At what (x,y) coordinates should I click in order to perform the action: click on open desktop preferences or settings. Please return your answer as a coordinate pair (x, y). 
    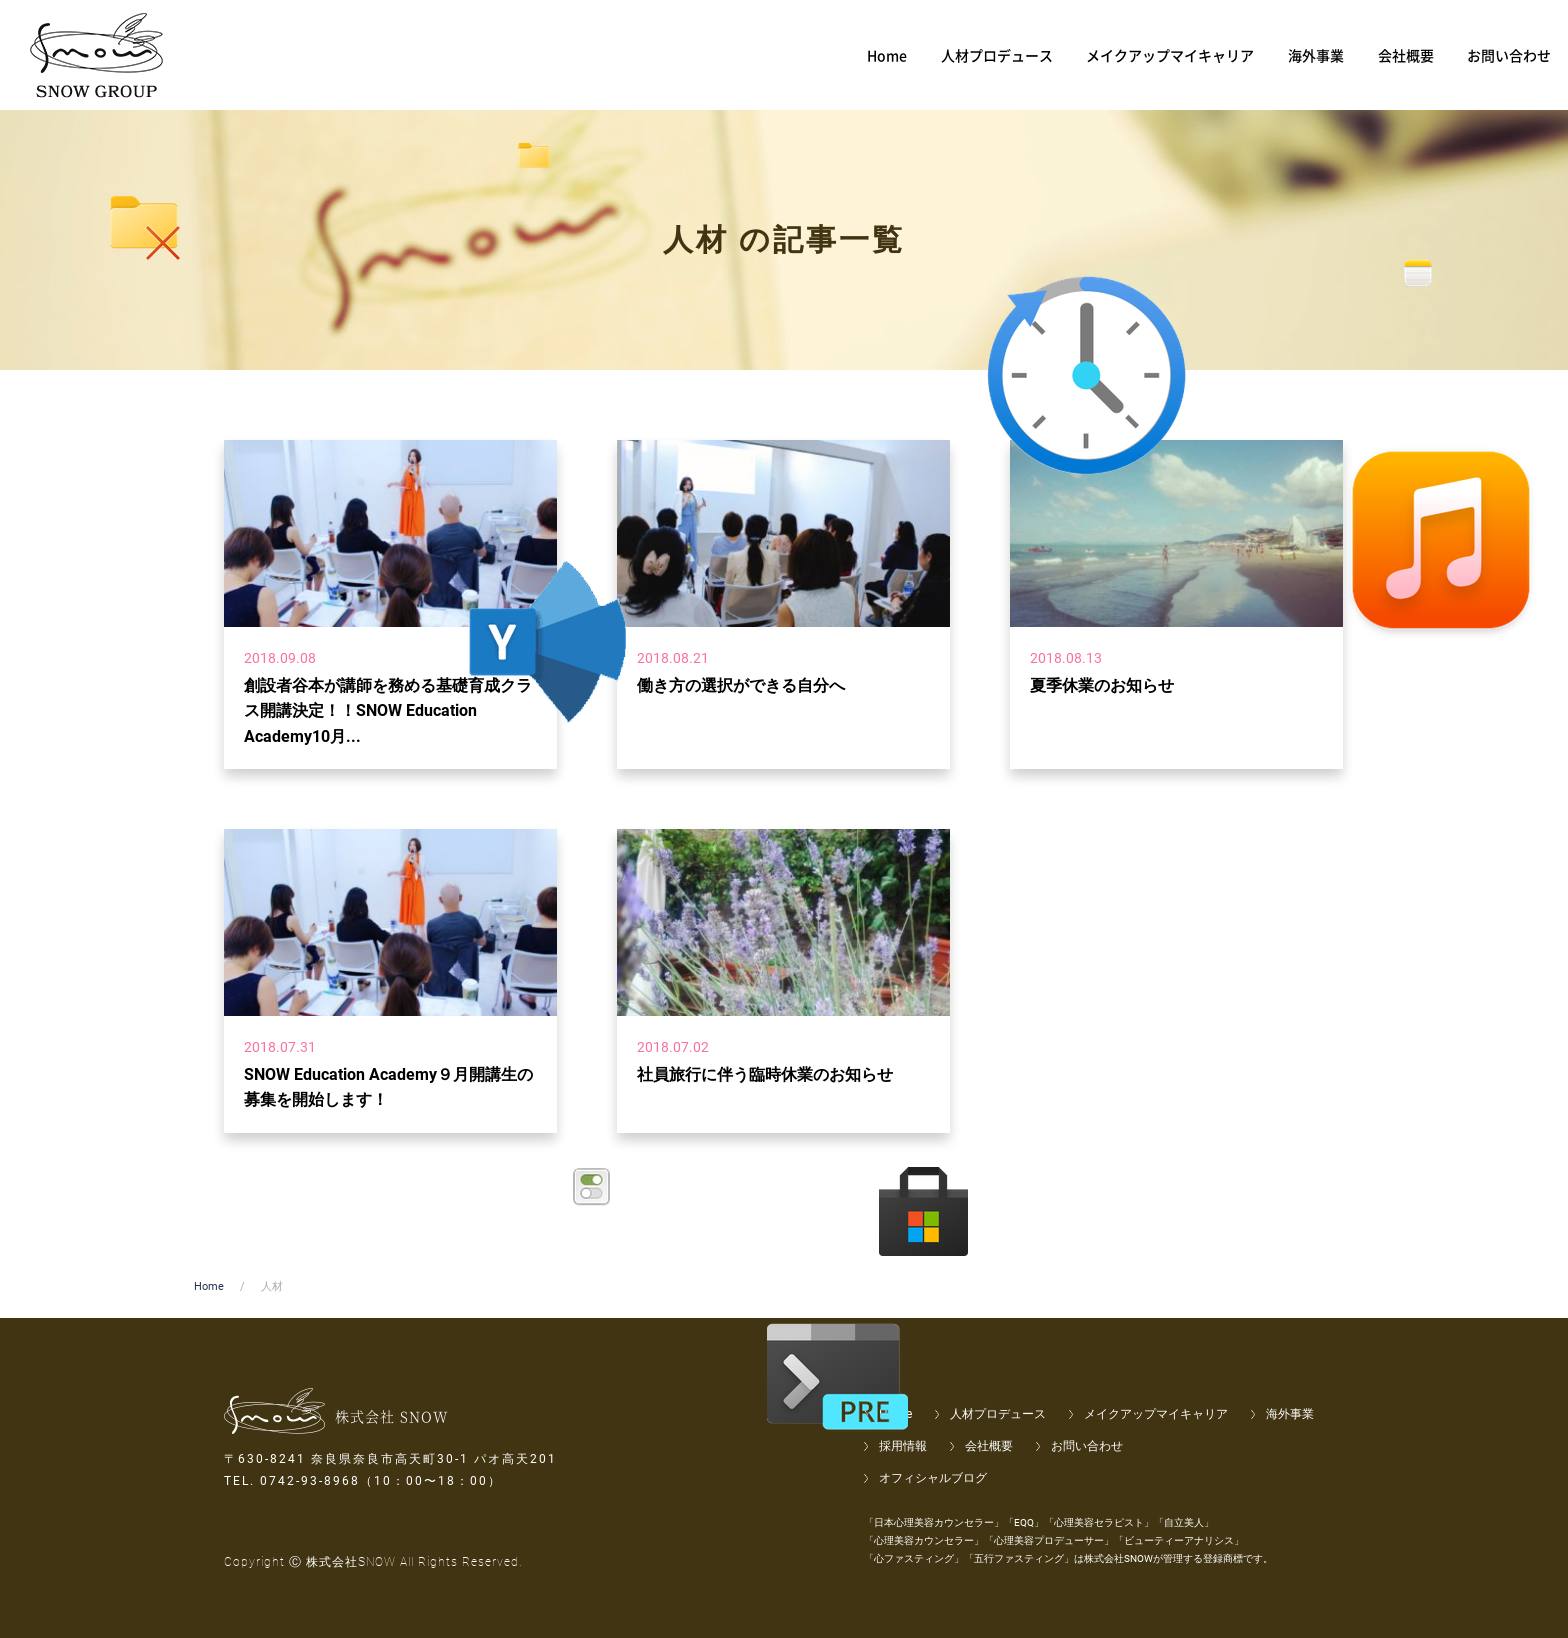
    Looking at the image, I should click on (591, 1186).